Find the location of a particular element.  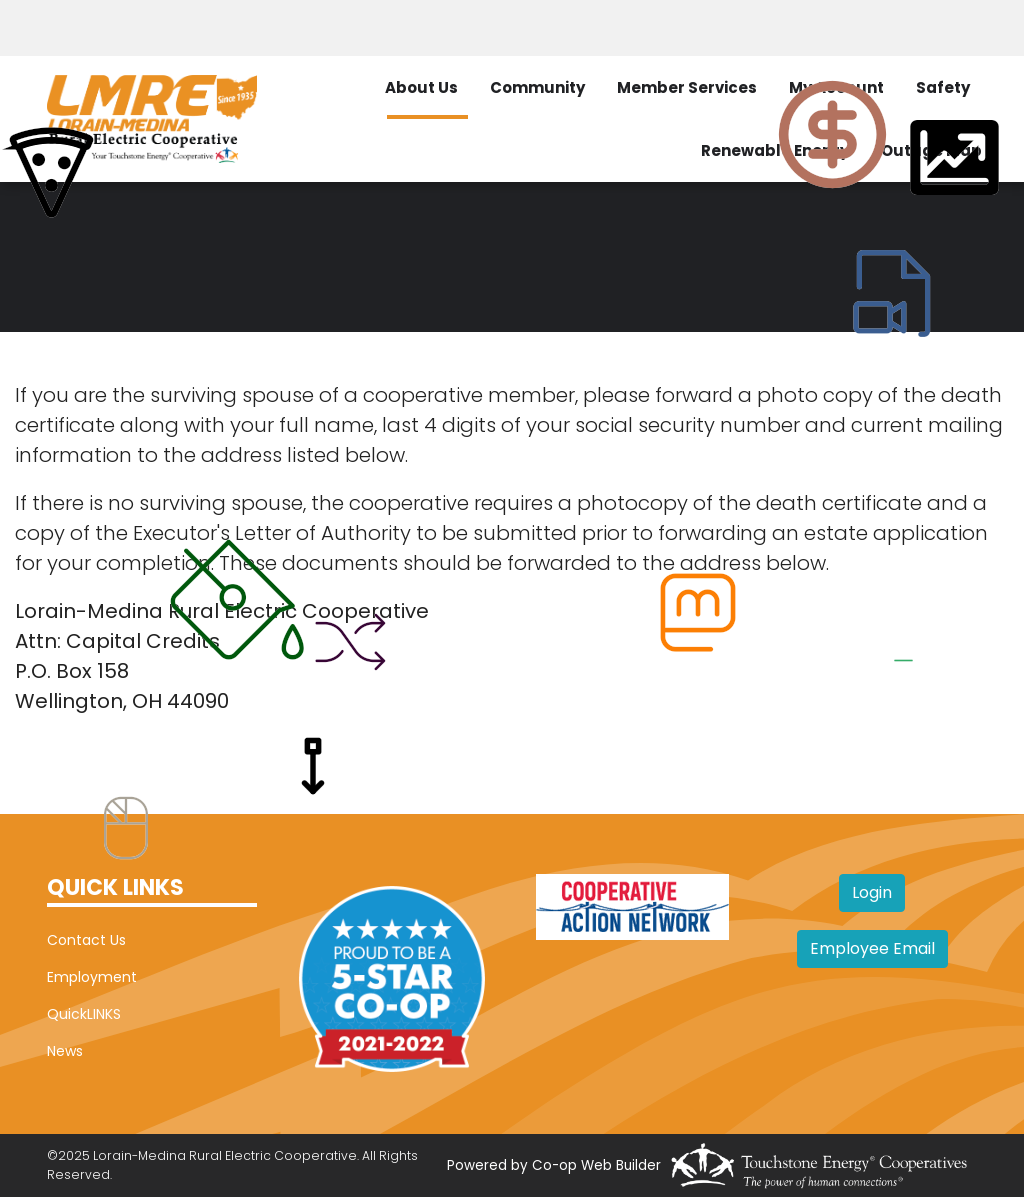

browse food or restaurant options is located at coordinates (51, 172).